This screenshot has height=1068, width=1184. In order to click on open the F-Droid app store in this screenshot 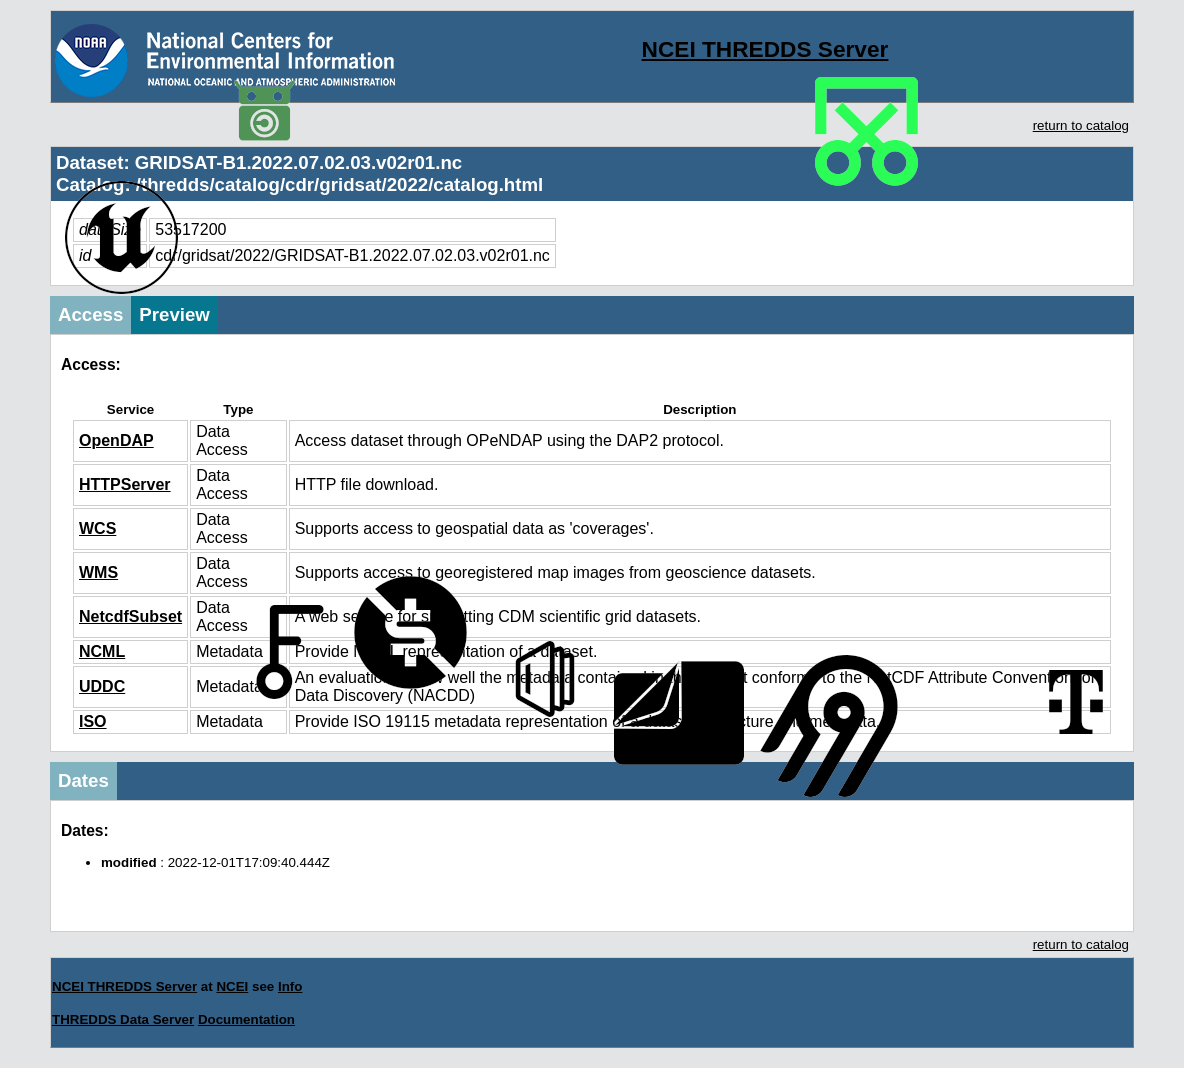, I will do `click(264, 110)`.